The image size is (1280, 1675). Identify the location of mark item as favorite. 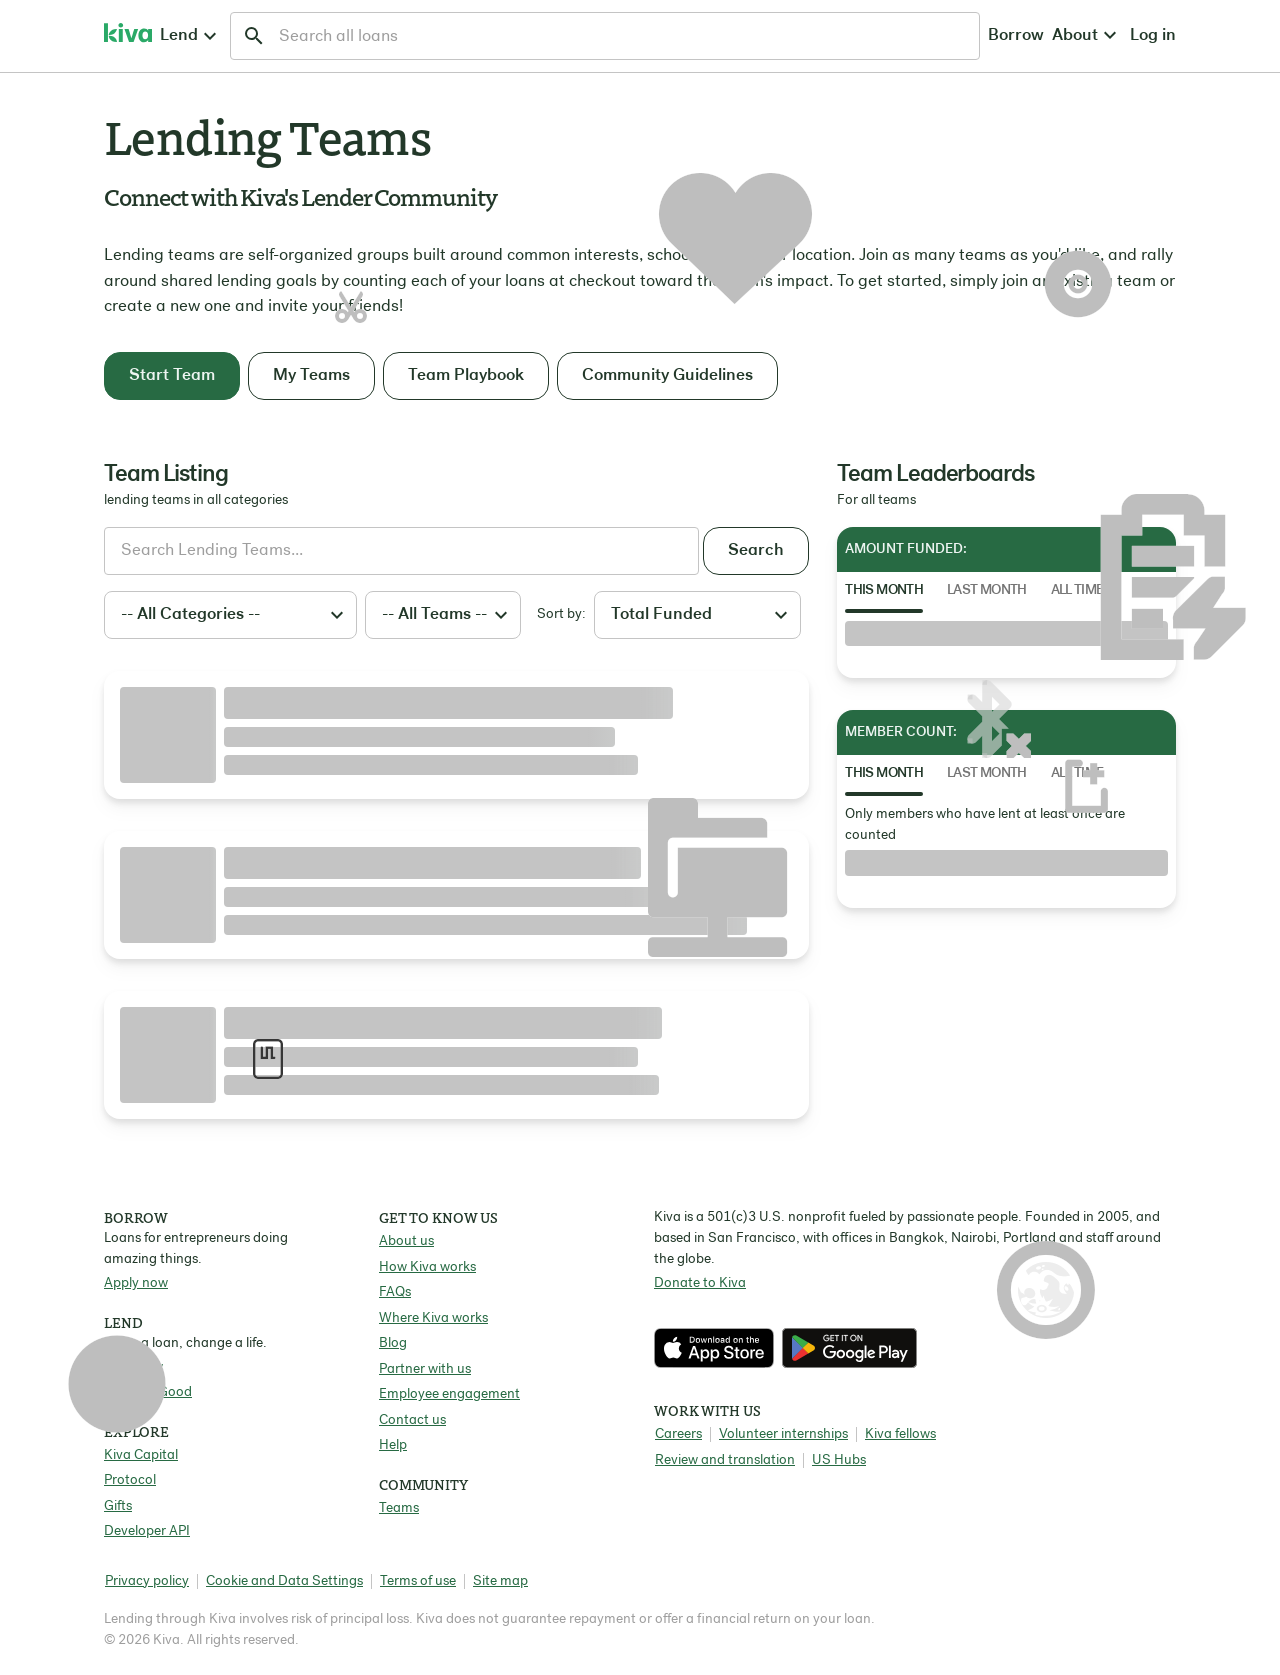
(735, 238).